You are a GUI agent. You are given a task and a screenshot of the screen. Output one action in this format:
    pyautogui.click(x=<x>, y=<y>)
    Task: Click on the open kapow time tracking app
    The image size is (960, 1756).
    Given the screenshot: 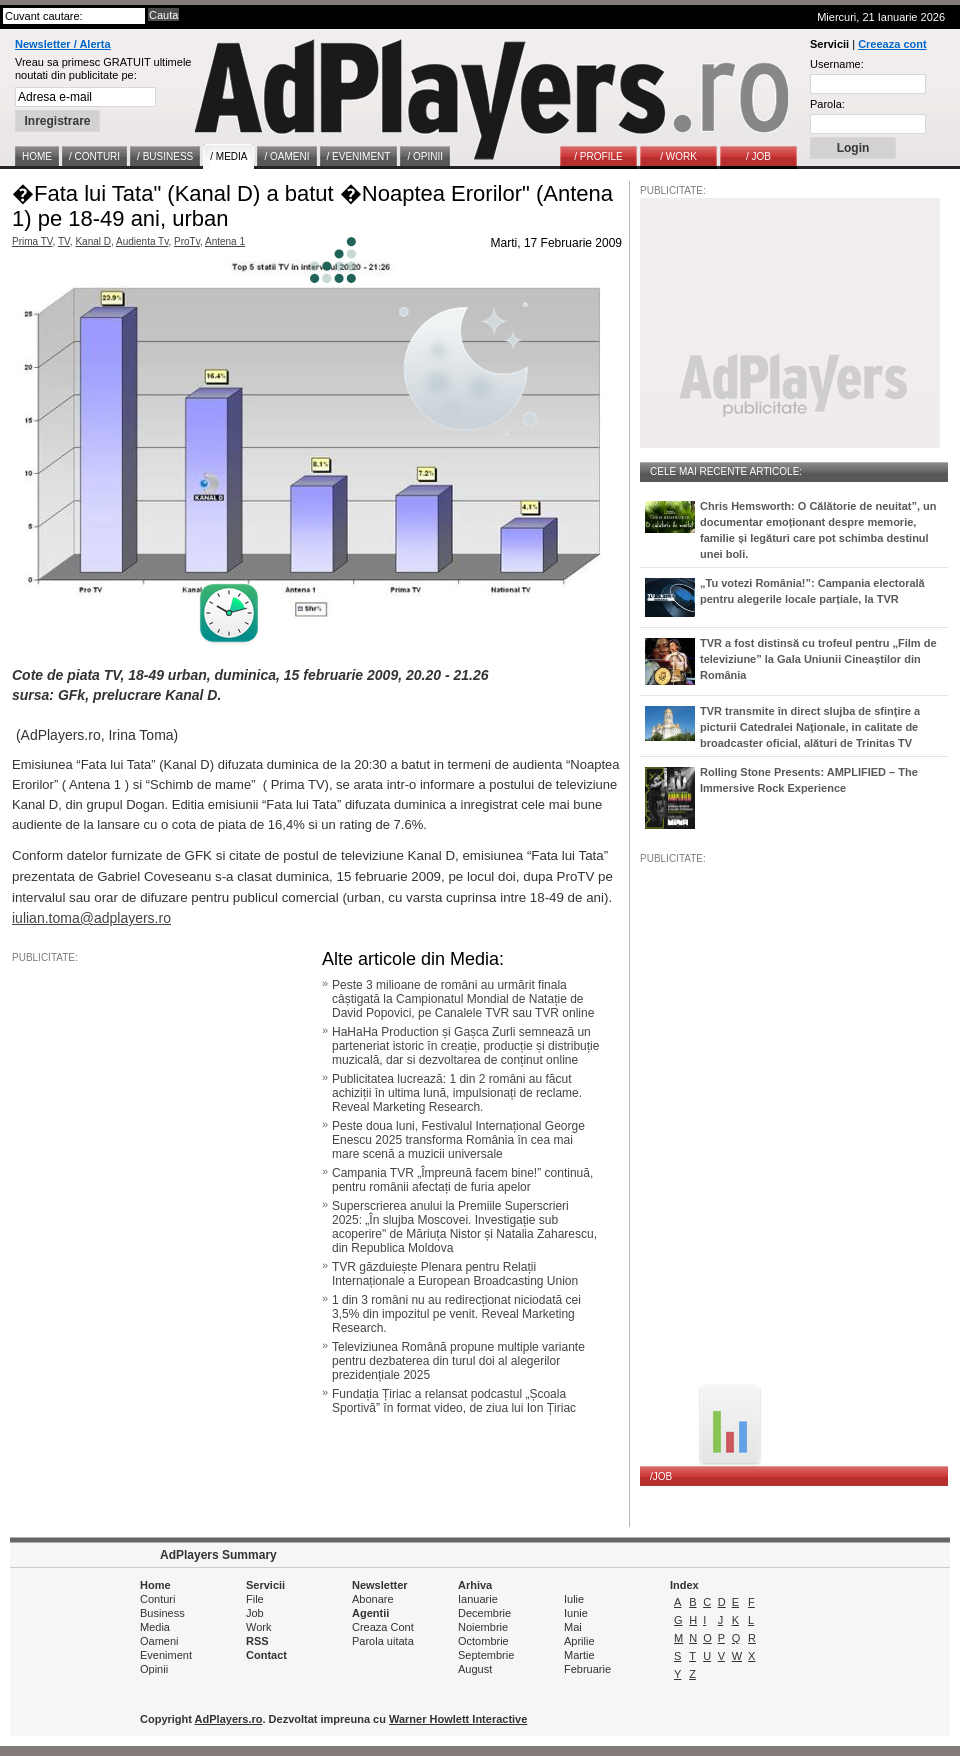 What is the action you would take?
    pyautogui.click(x=229, y=613)
    